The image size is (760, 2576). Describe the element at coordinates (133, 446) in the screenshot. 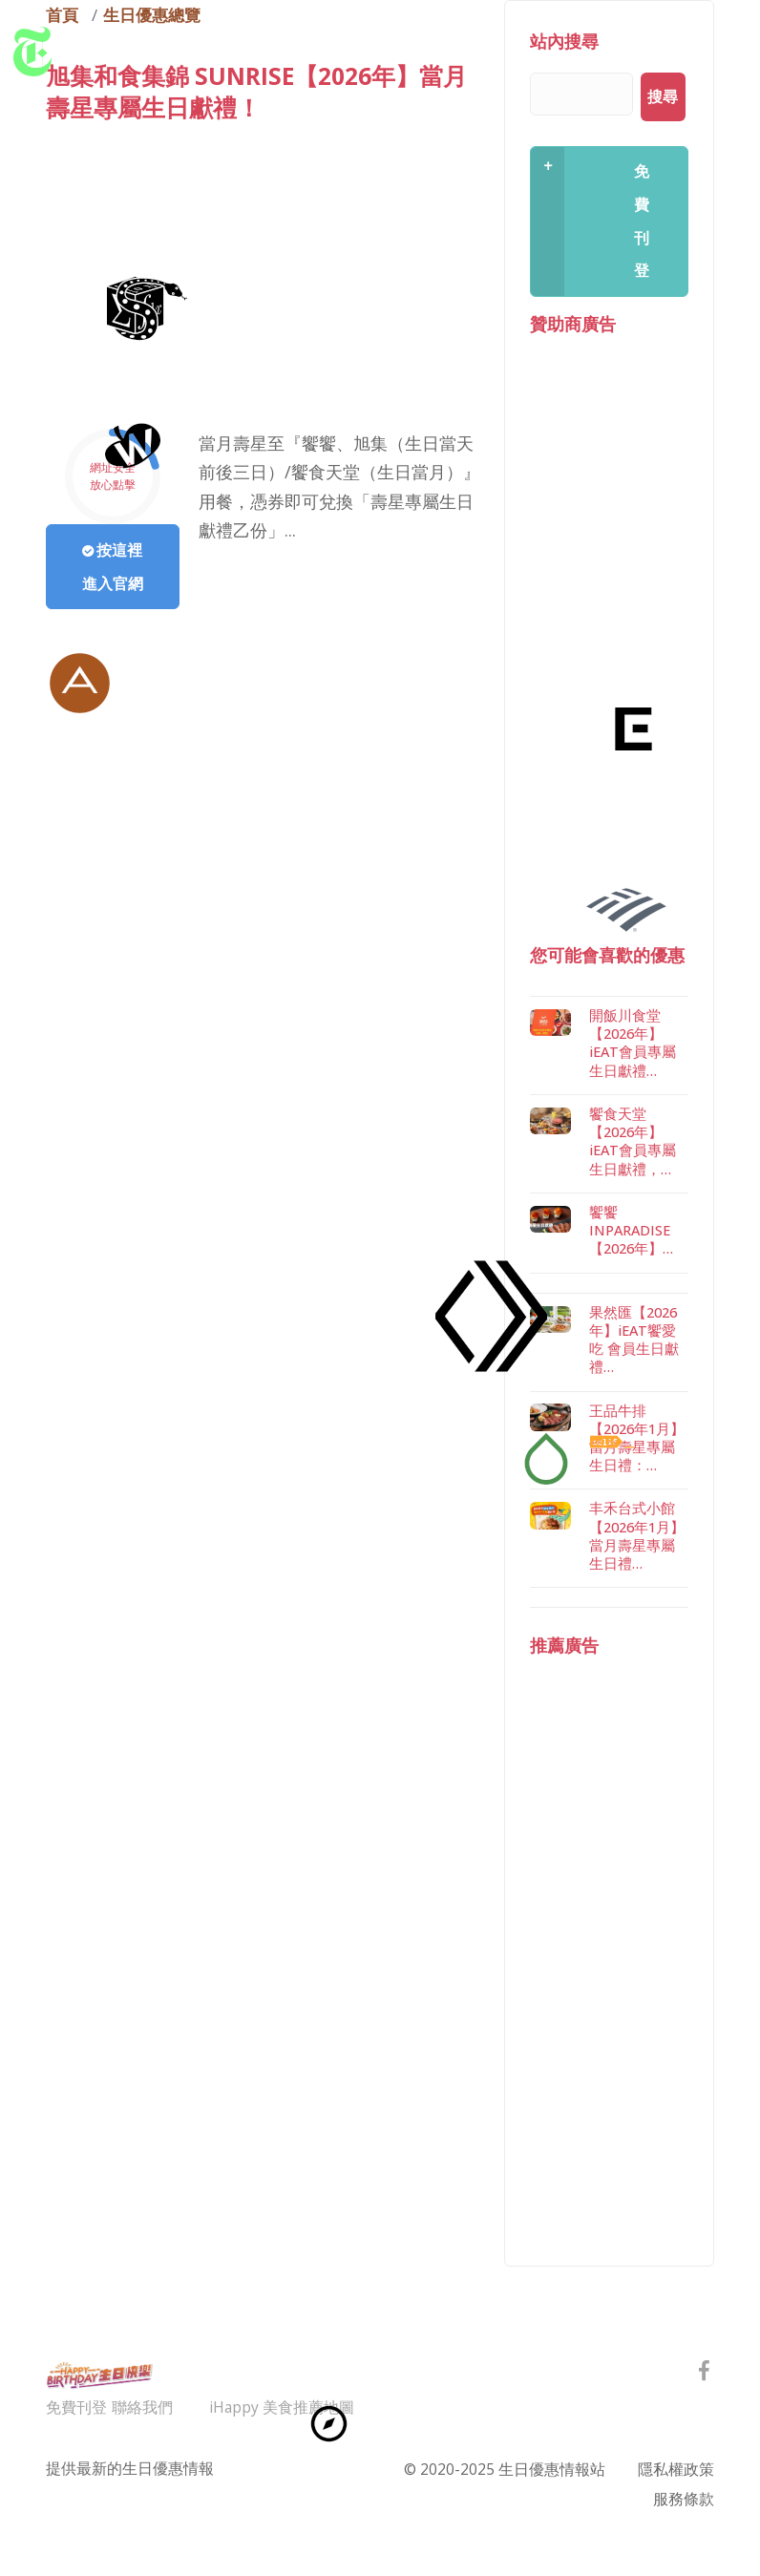

I see `visit weasyl artist community website` at that location.